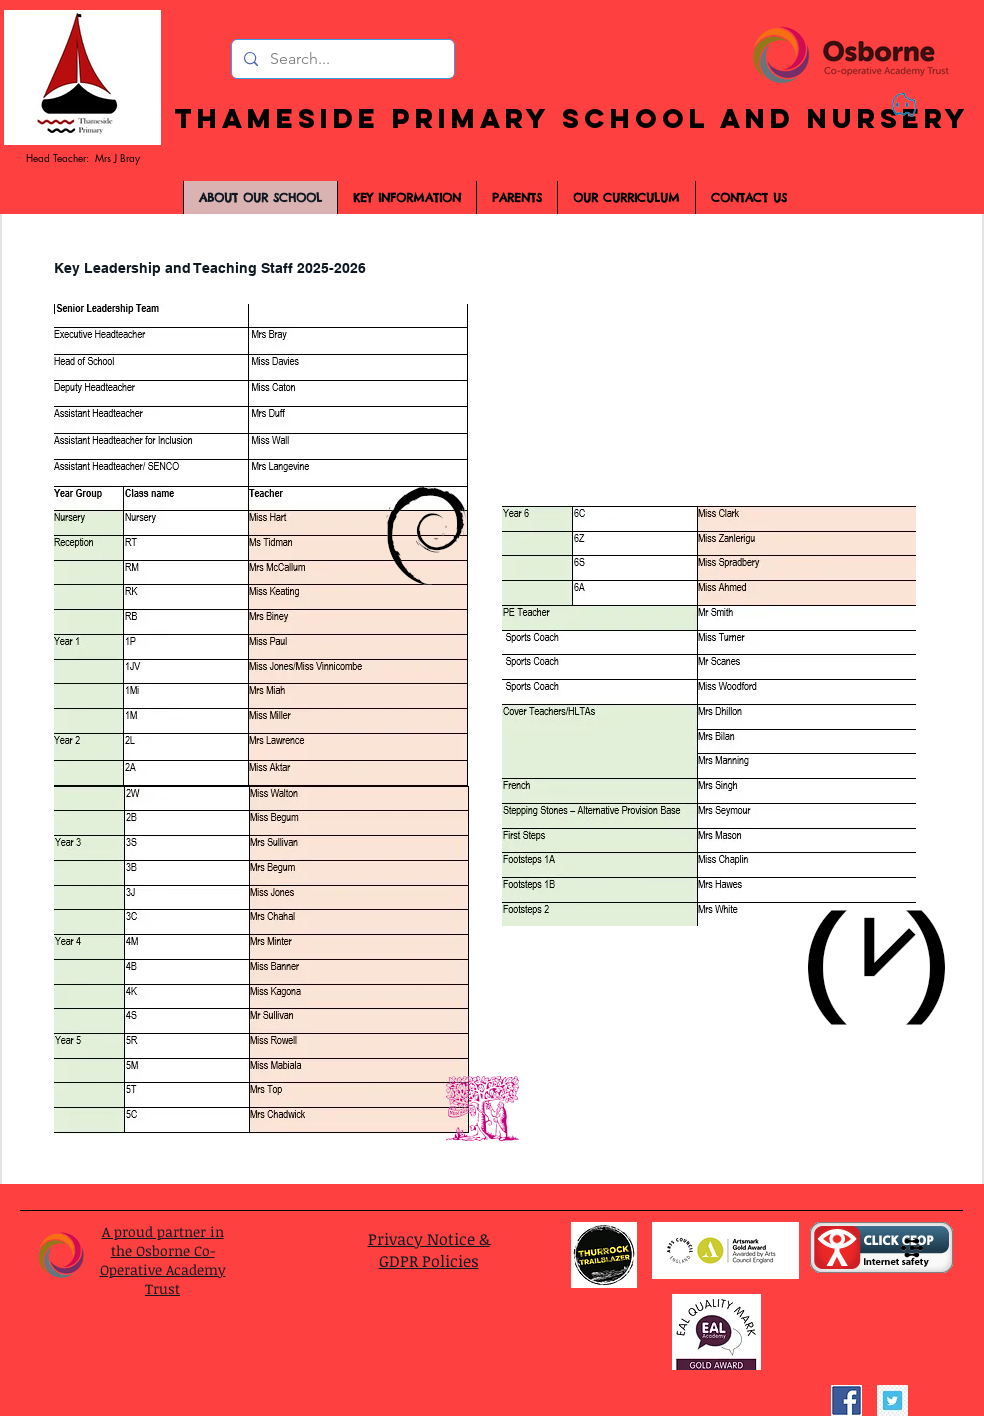 The image size is (984, 1416). I want to click on visit elsevier's academic publishing website, so click(482, 1108).